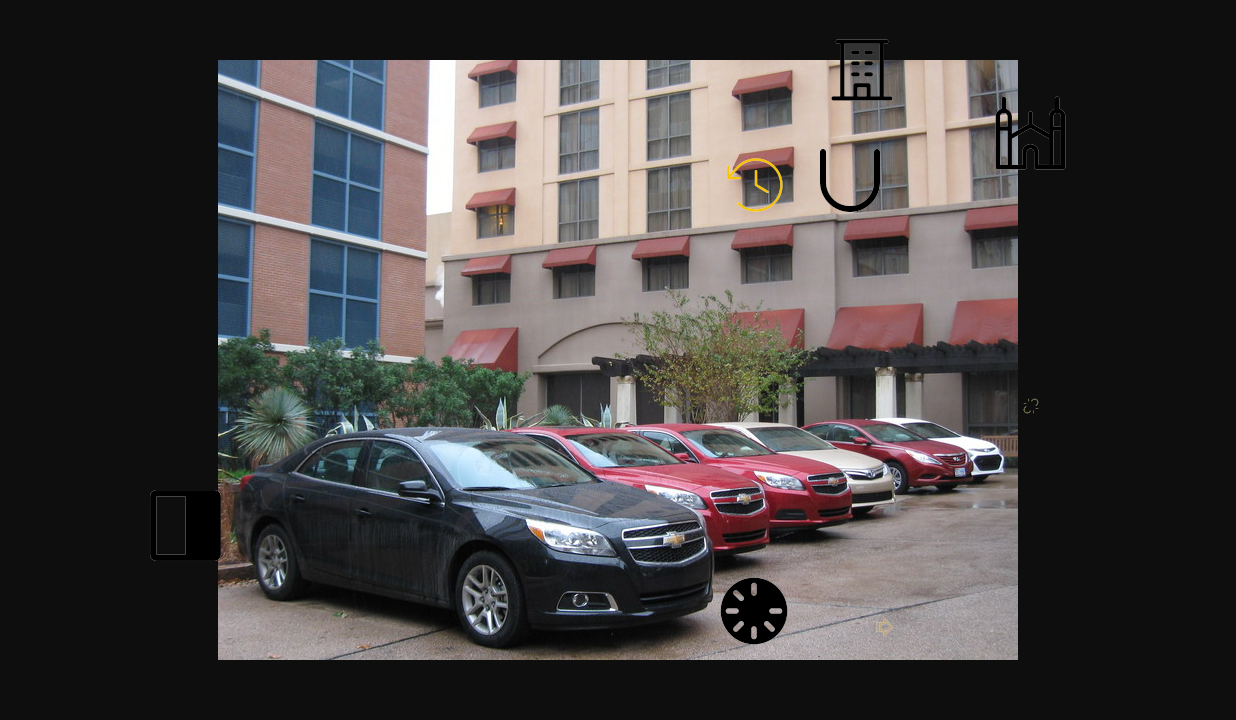  What do you see at coordinates (754, 611) in the screenshot?
I see `loading content in progress` at bounding box center [754, 611].